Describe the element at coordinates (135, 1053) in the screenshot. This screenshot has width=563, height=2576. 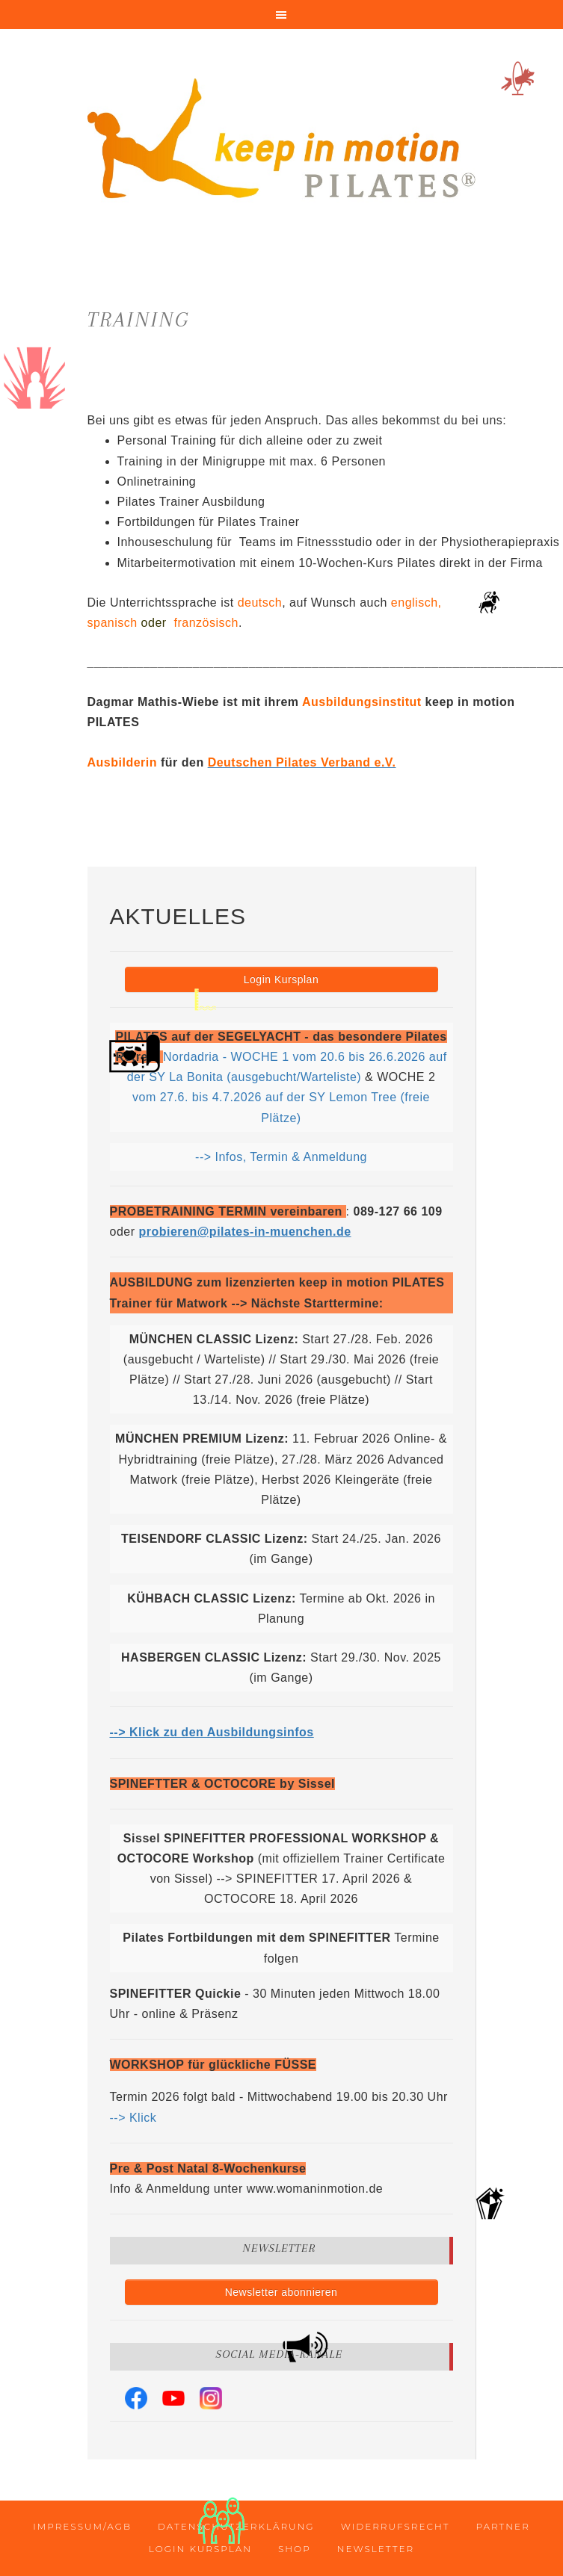
I see `view armor crafting blueprint` at that location.